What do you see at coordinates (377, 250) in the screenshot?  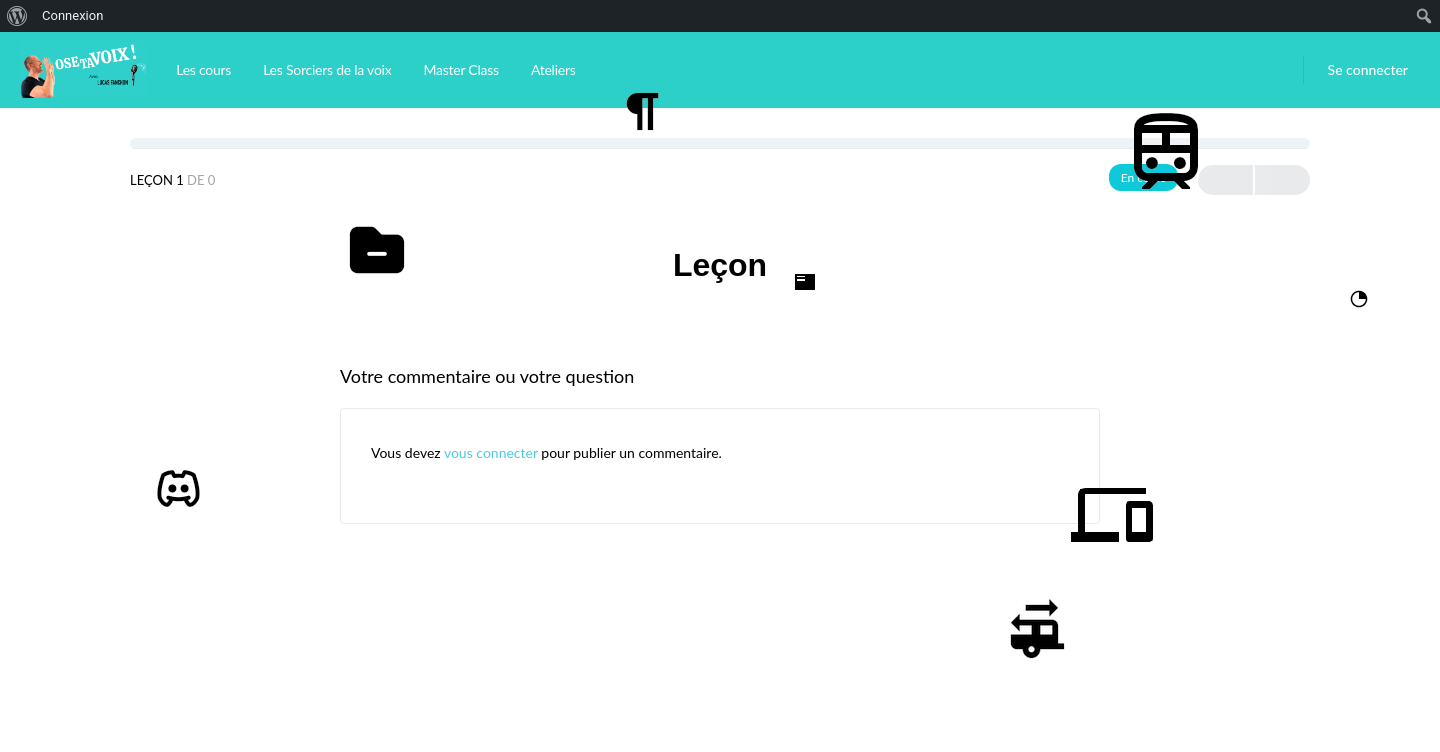 I see `remove a file or folder` at bounding box center [377, 250].